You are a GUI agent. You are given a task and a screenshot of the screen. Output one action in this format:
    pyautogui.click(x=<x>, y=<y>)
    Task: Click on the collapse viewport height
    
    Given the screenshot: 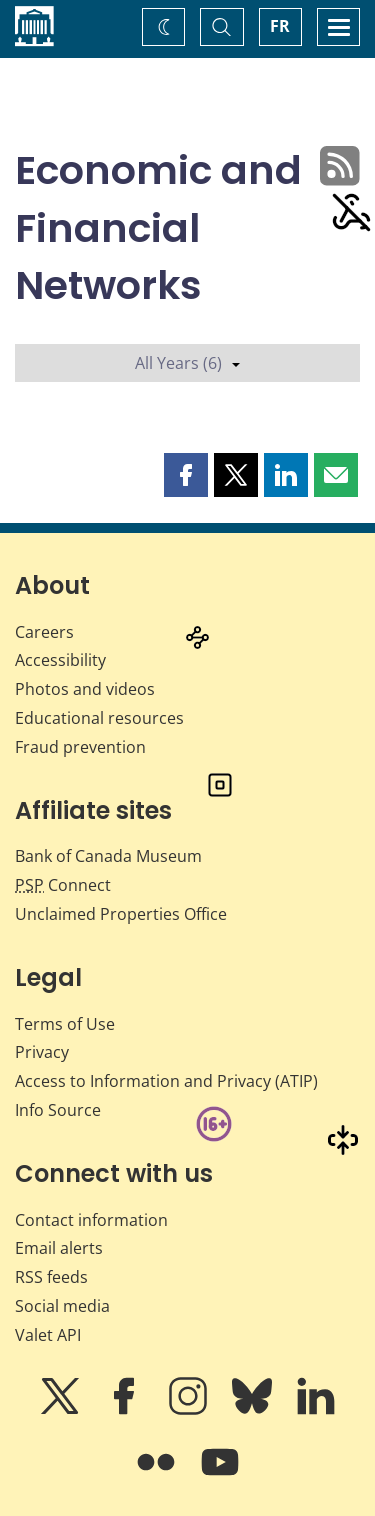 What is the action you would take?
    pyautogui.click(x=343, y=1140)
    